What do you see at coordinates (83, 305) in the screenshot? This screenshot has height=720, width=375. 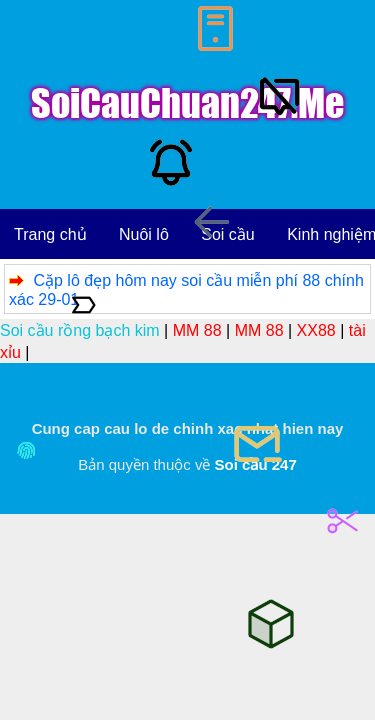 I see `add a tag or label to an item` at bounding box center [83, 305].